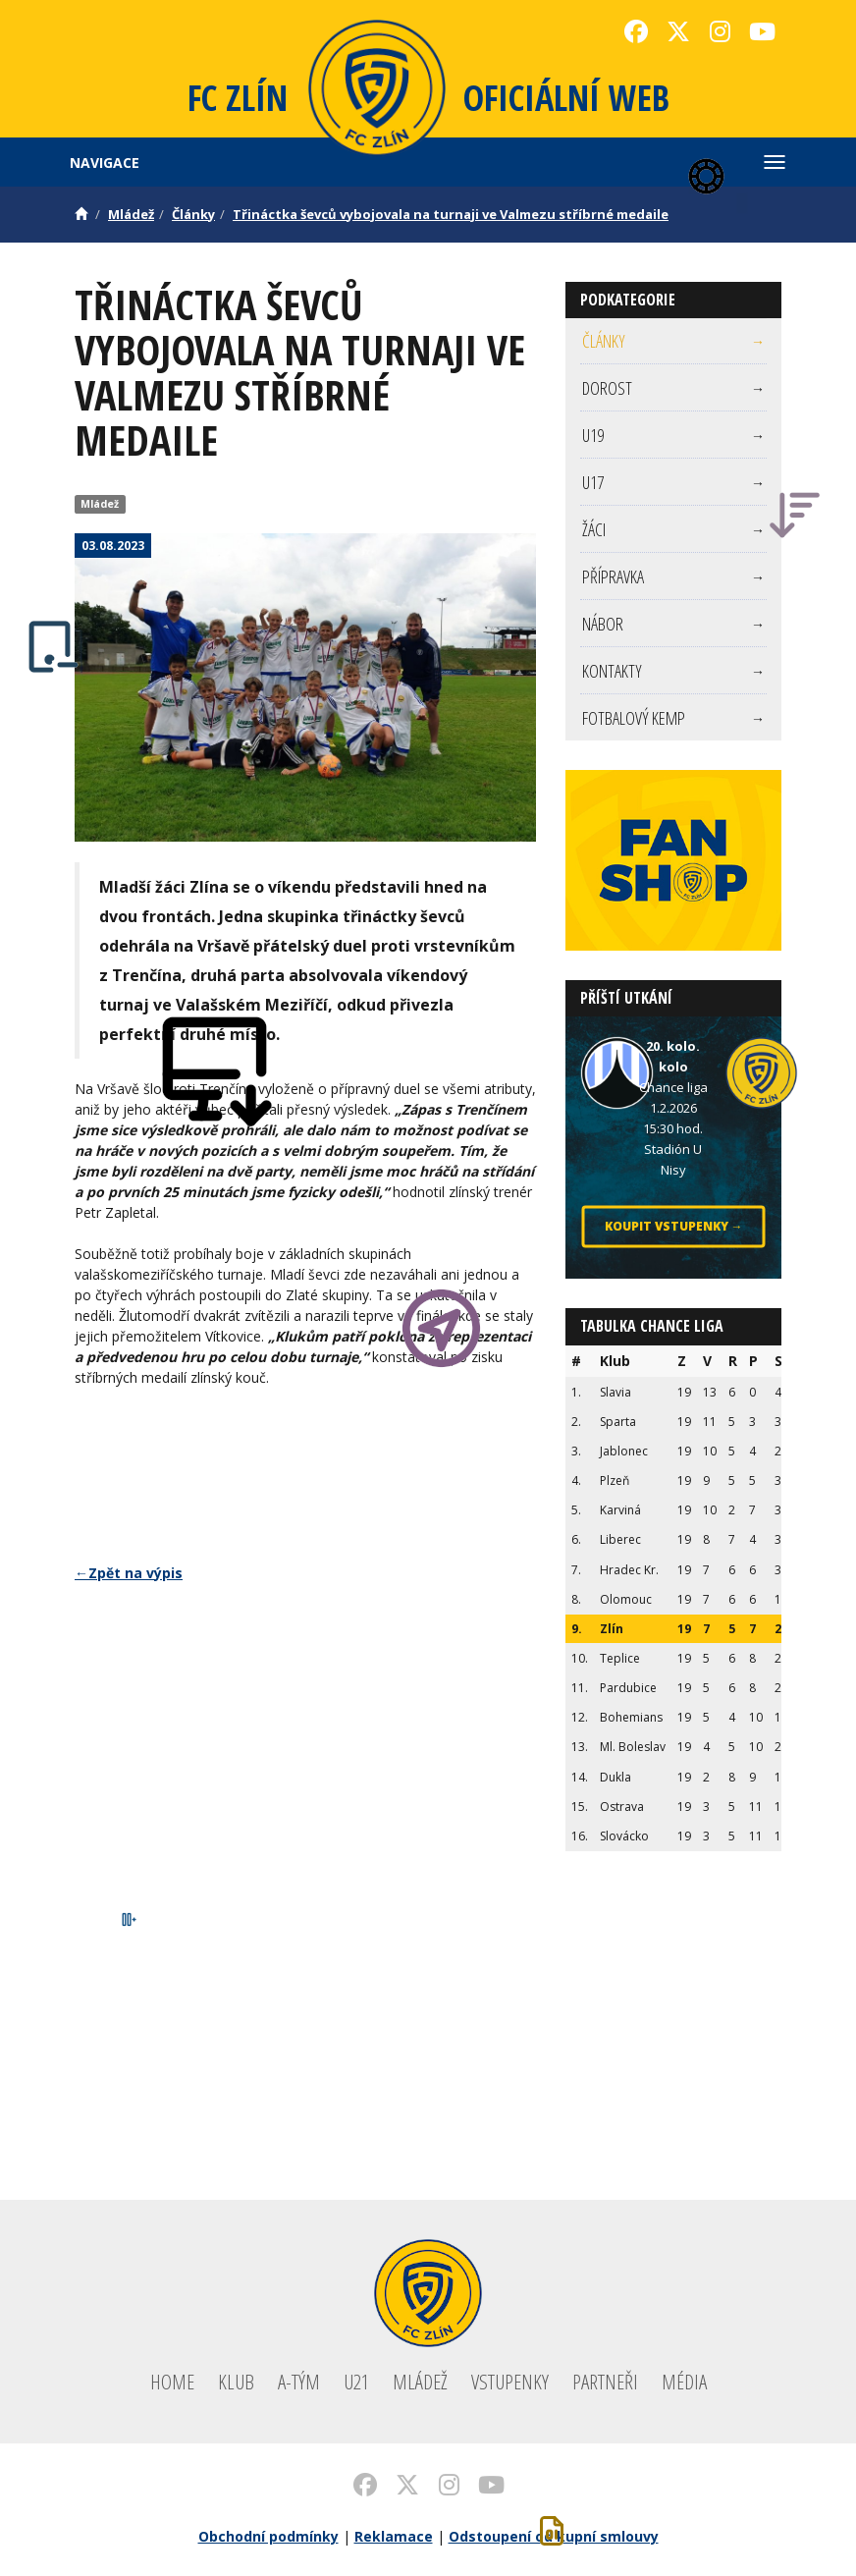 The image size is (856, 2576). I want to click on add a new column to the right, so click(128, 1919).